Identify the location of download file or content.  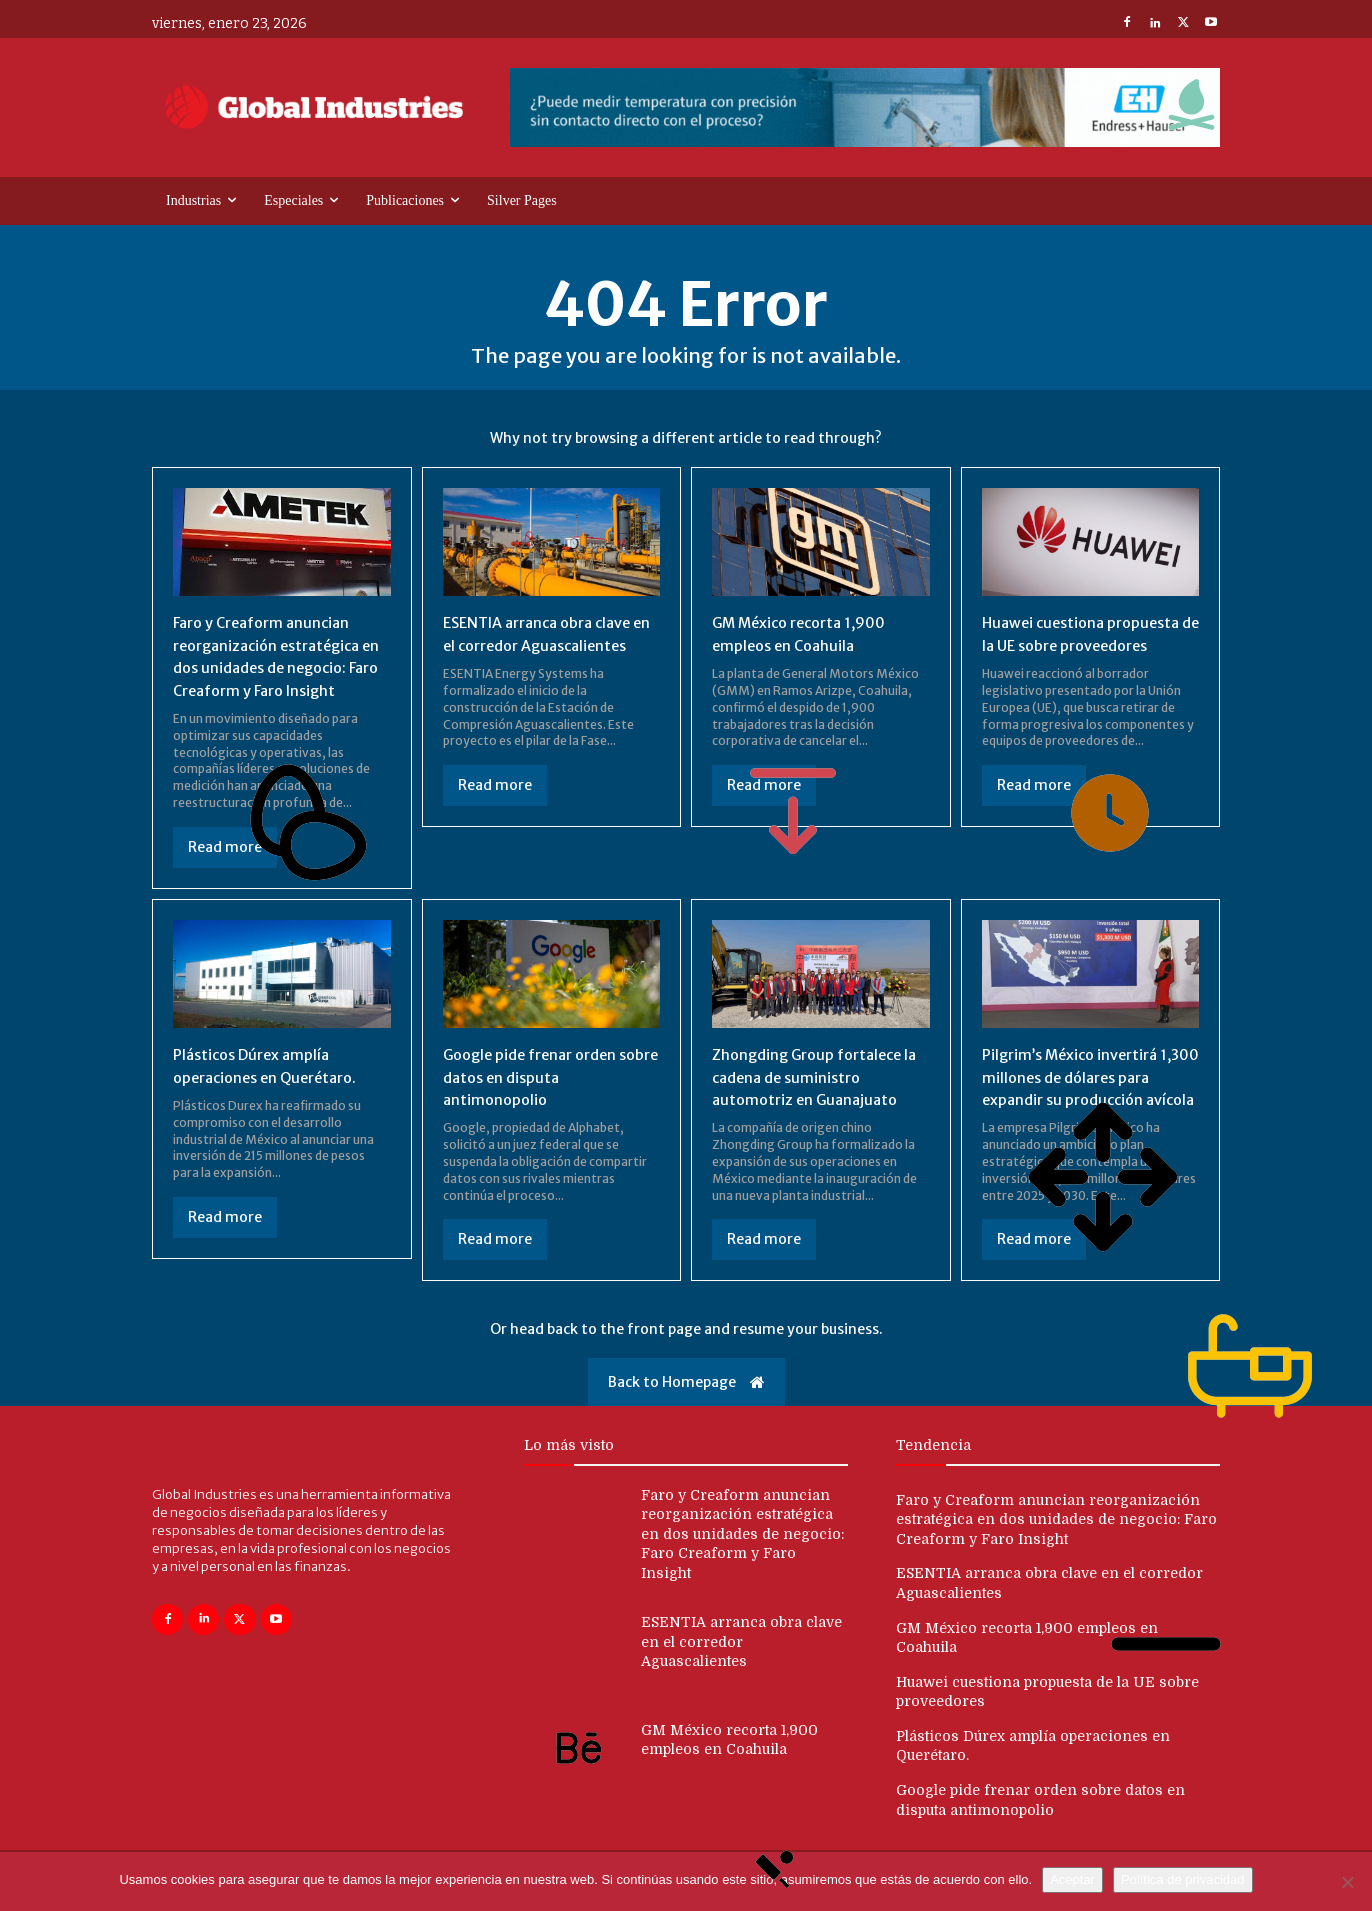
(793, 811).